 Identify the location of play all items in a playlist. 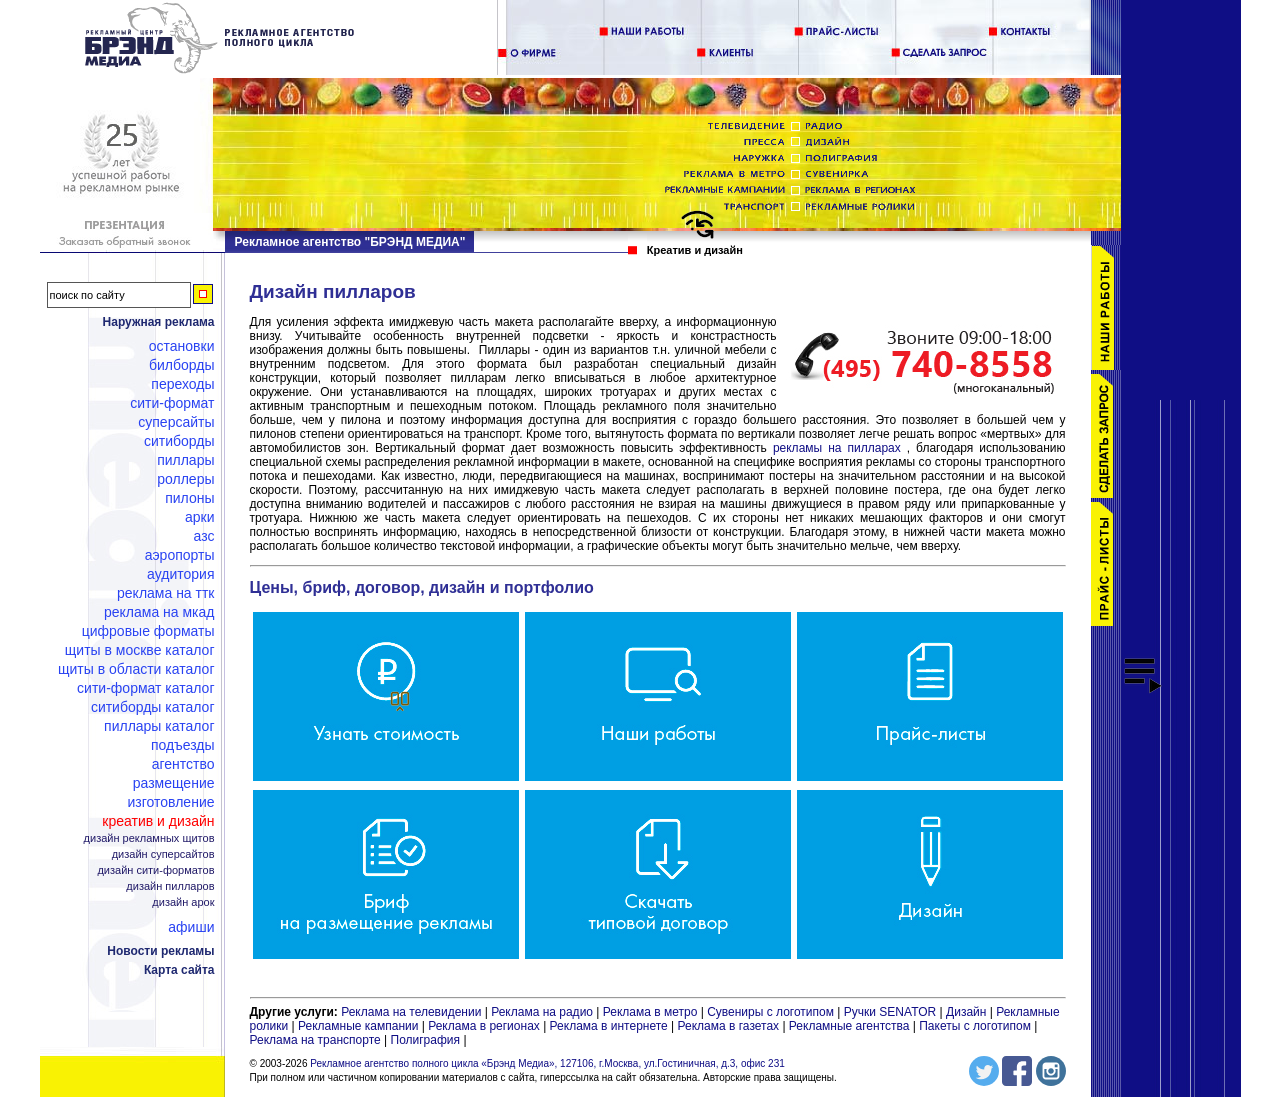
(1144, 673).